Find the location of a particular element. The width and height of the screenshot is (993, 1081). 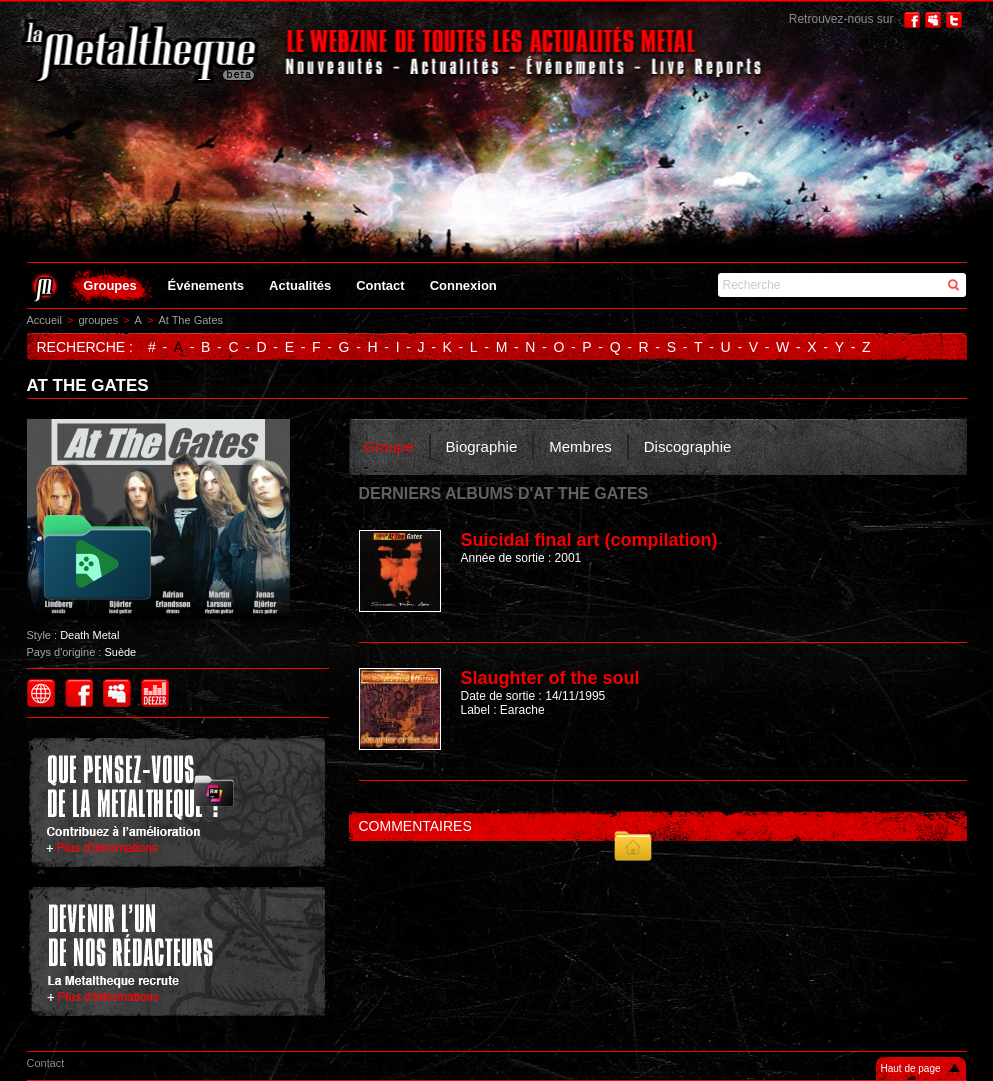

folder containing Google Play Games PC app files is located at coordinates (97, 560).